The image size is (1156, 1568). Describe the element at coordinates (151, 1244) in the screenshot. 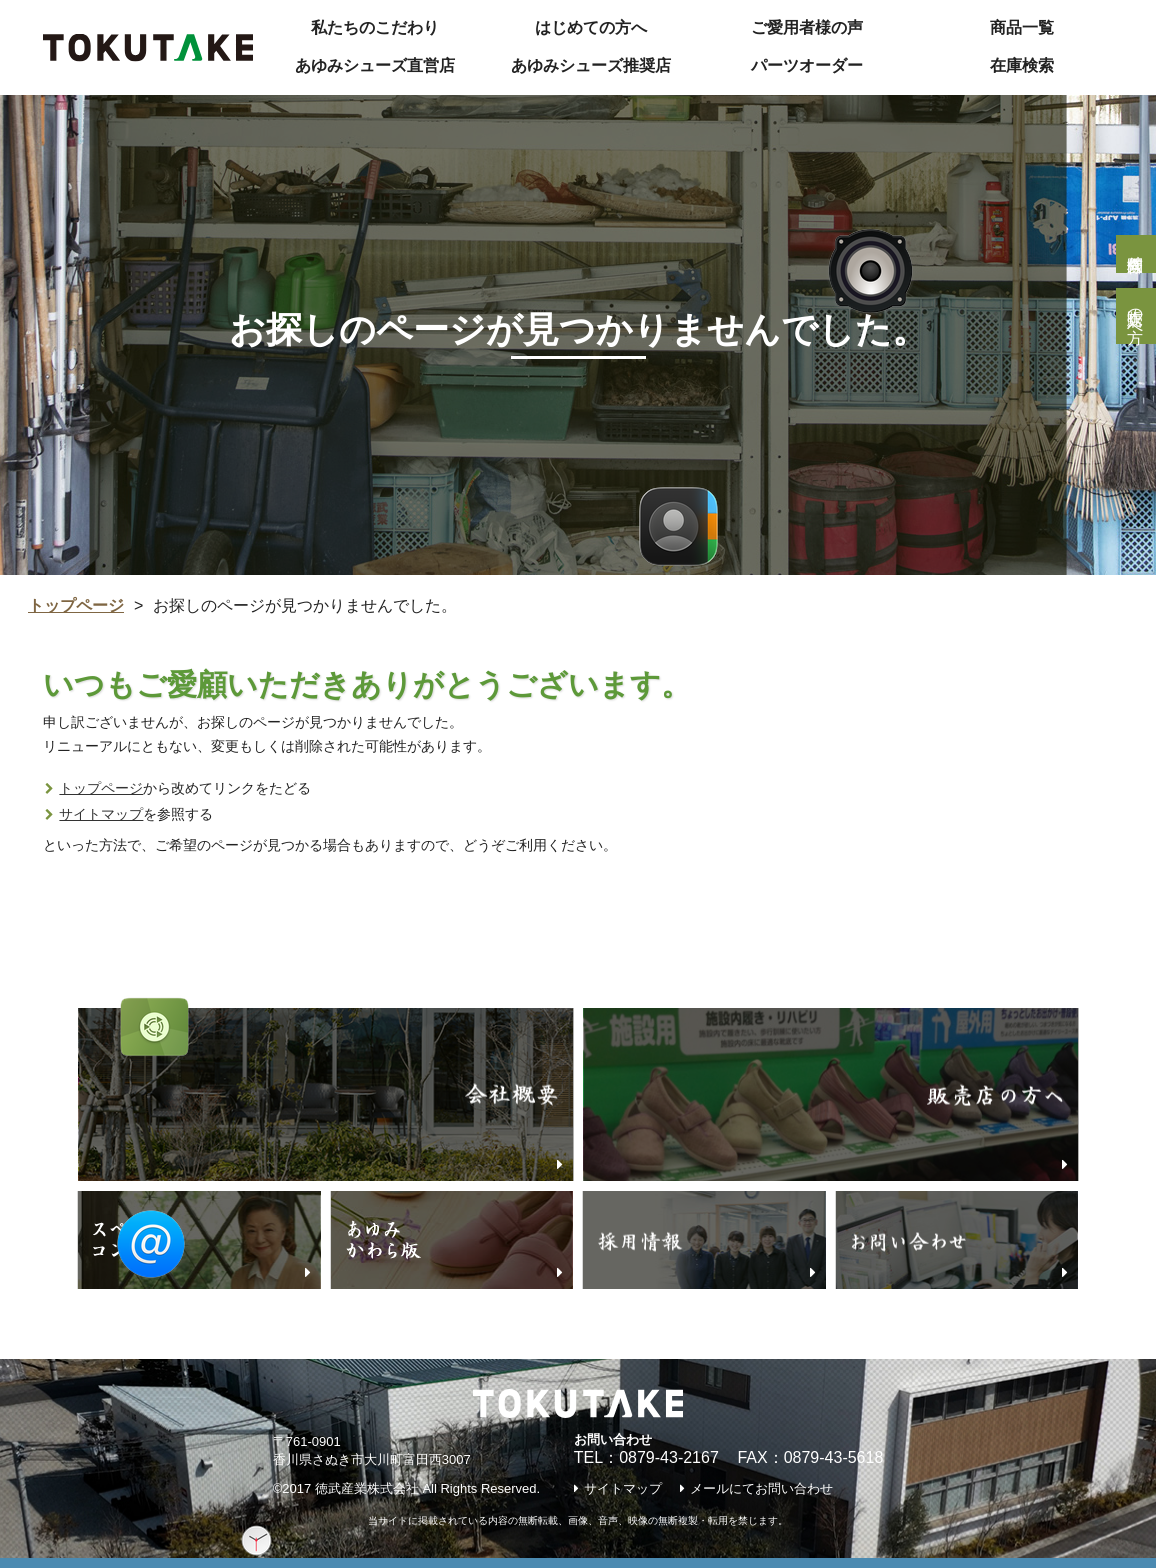

I see `access user accounts settings` at that location.